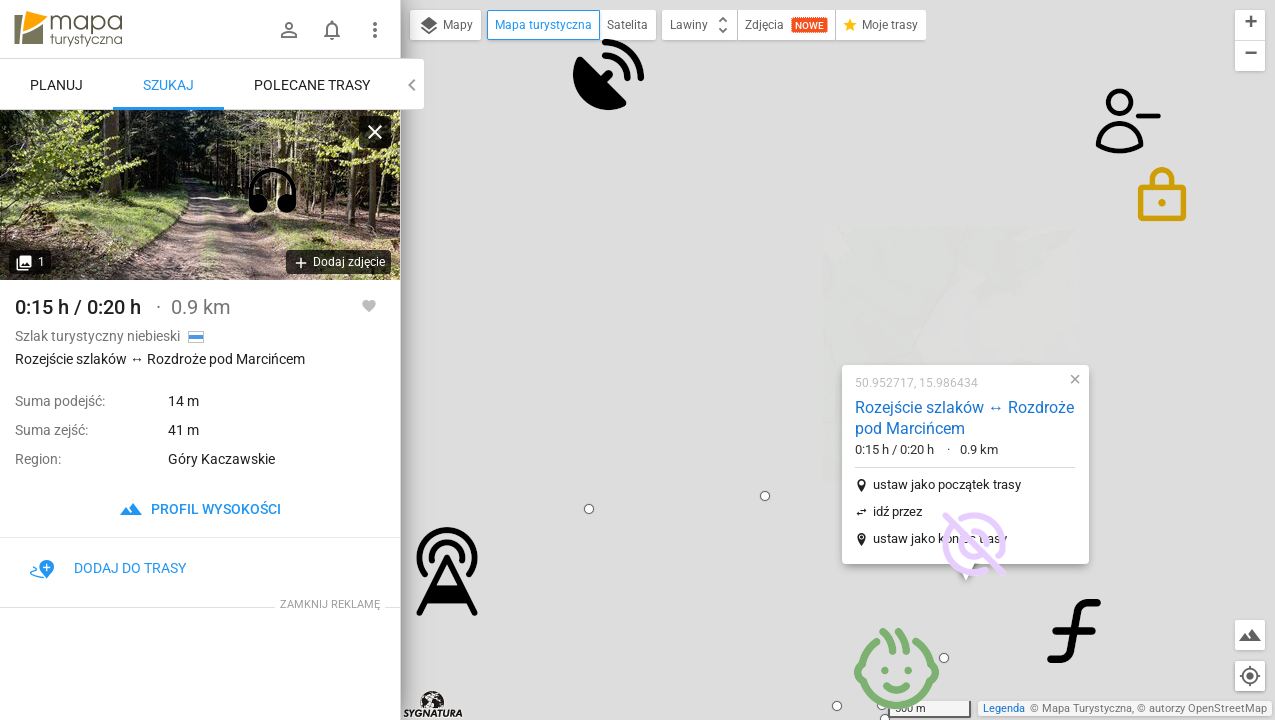 The image size is (1275, 720). What do you see at coordinates (1162, 197) in the screenshot?
I see `lock or secure this item` at bounding box center [1162, 197].